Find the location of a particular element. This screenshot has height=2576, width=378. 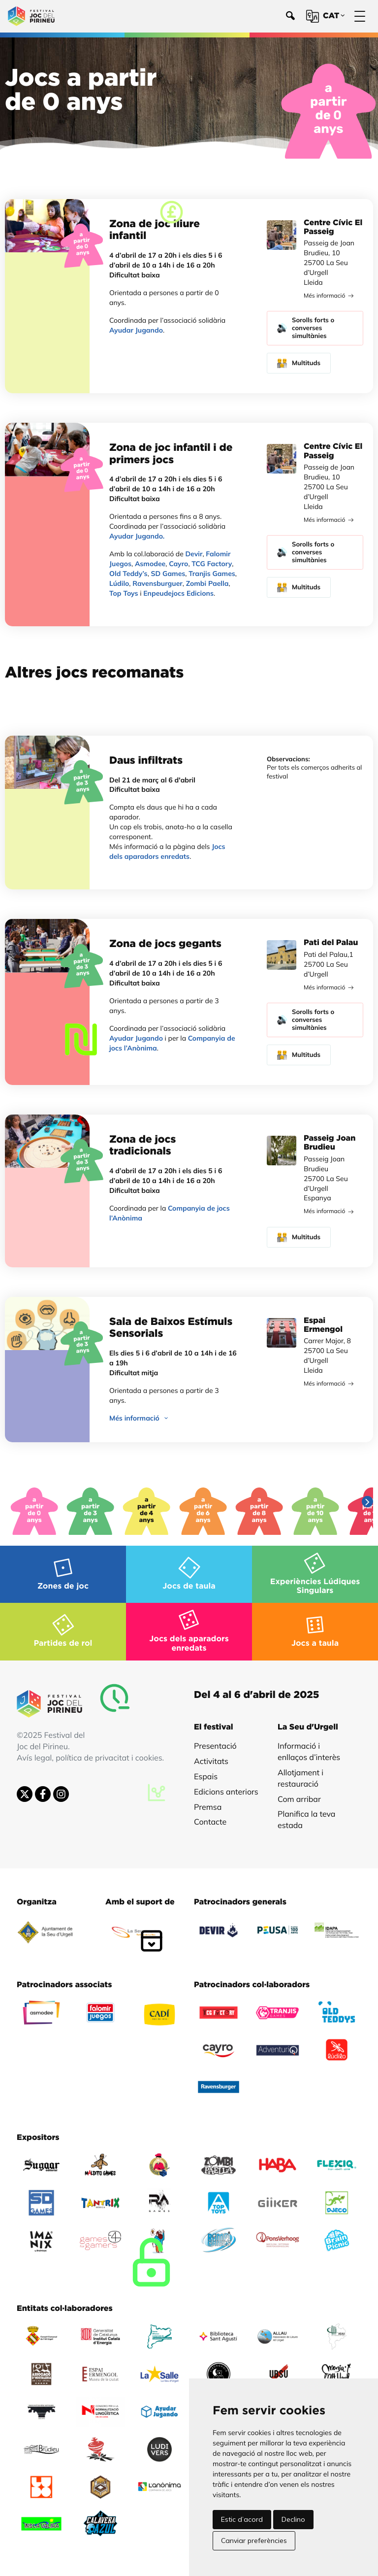

unlocked or unsecured state is located at coordinates (151, 2263).